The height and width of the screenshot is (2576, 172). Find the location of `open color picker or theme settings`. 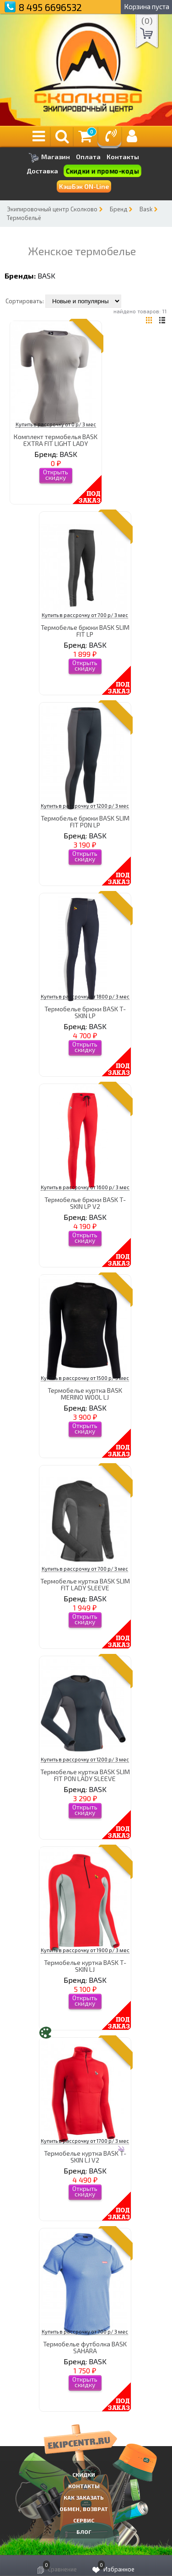

open color picker or theme settings is located at coordinates (45, 2033).